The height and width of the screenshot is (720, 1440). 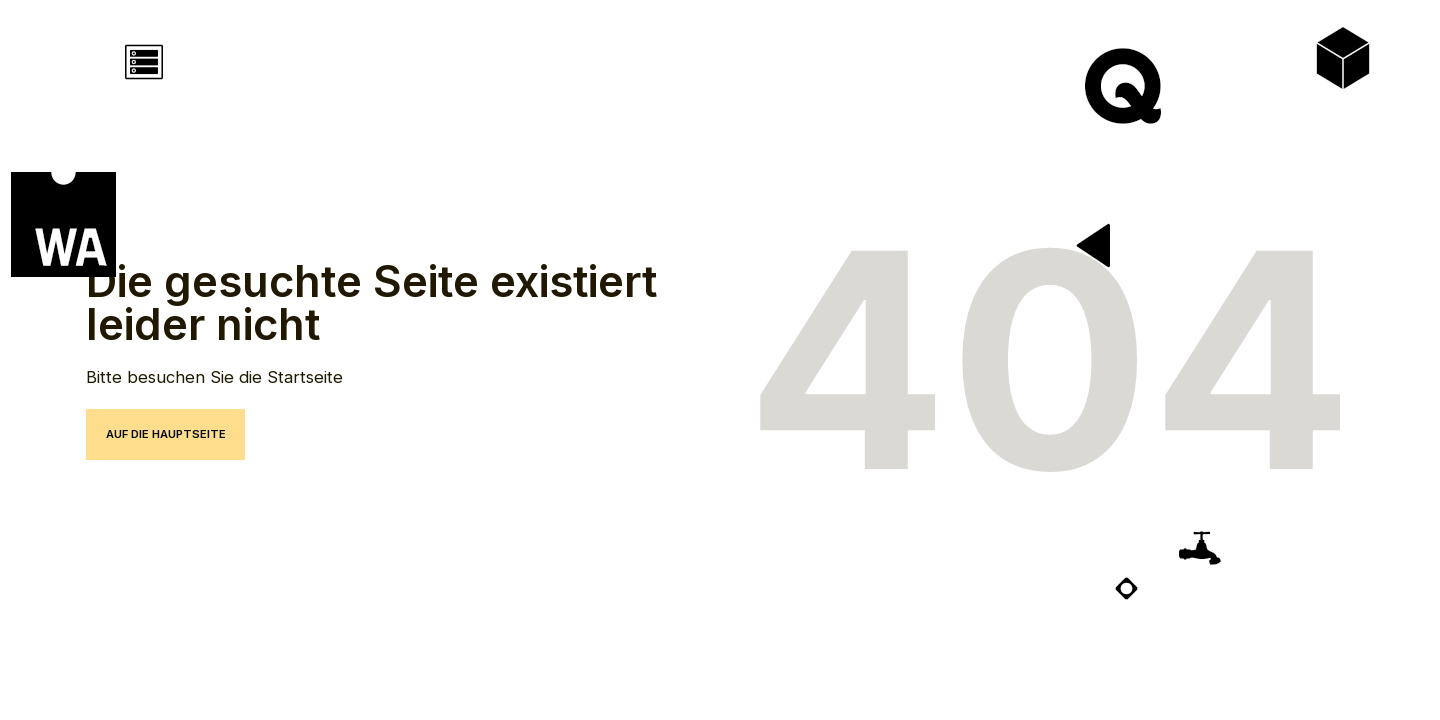 I want to click on open the Task app, so click(x=1343, y=58).